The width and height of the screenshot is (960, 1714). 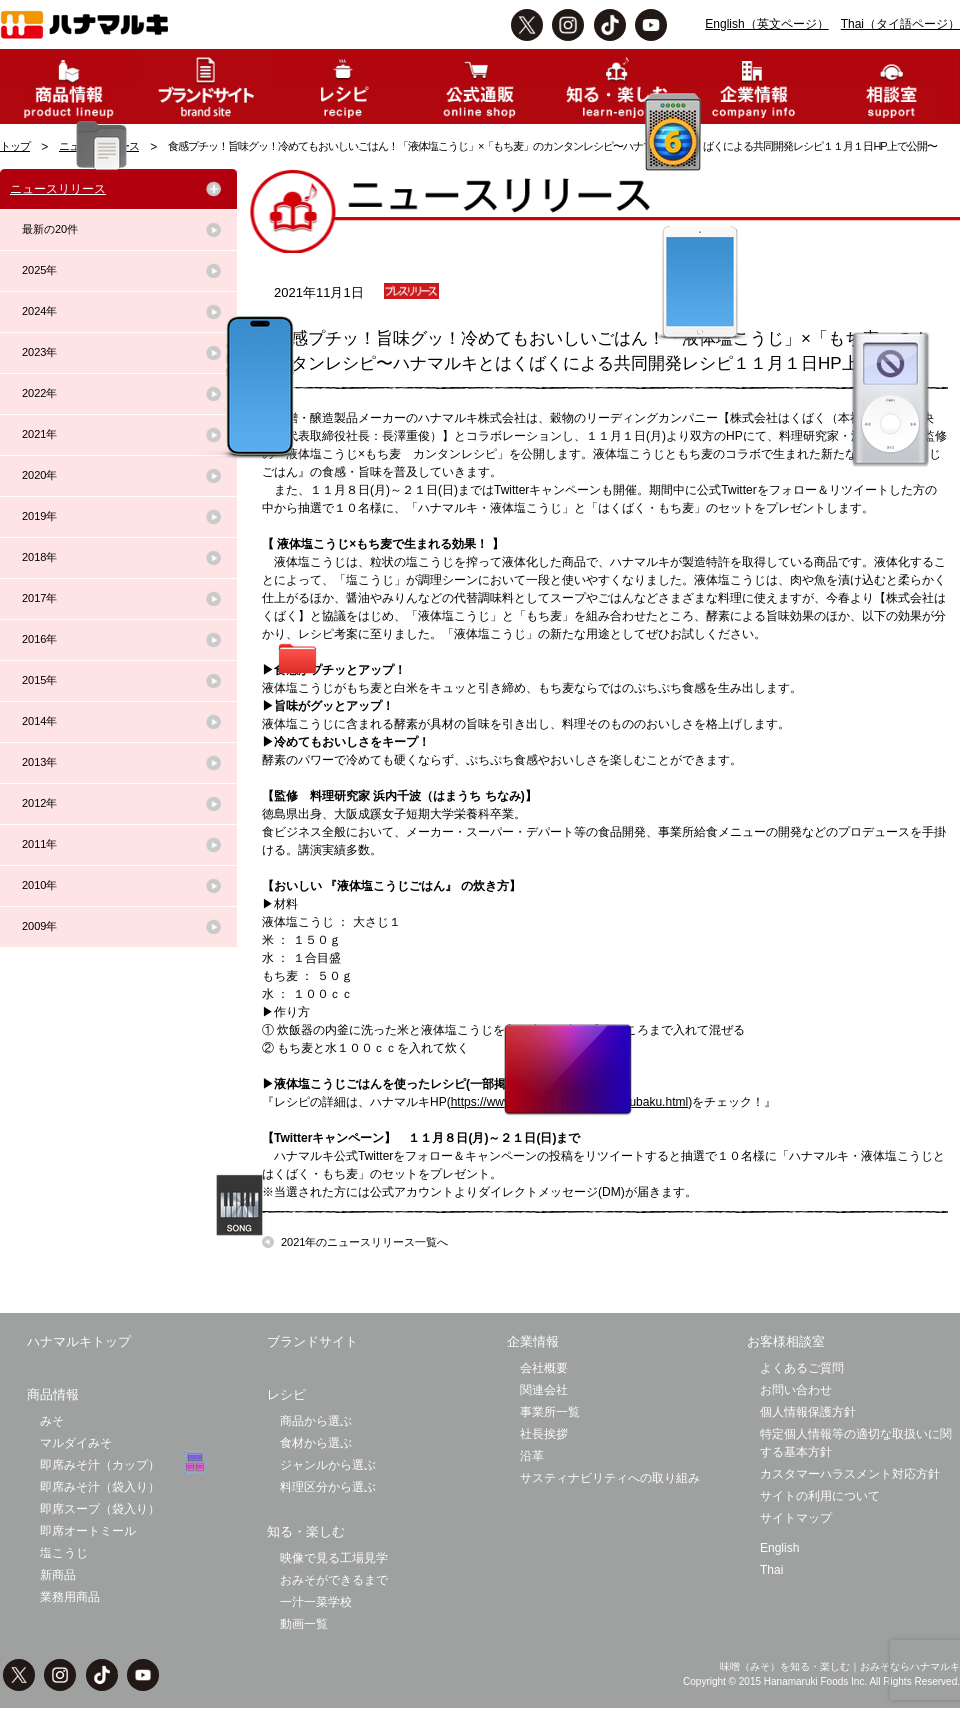 I want to click on open a red-labeled folder, so click(x=297, y=658).